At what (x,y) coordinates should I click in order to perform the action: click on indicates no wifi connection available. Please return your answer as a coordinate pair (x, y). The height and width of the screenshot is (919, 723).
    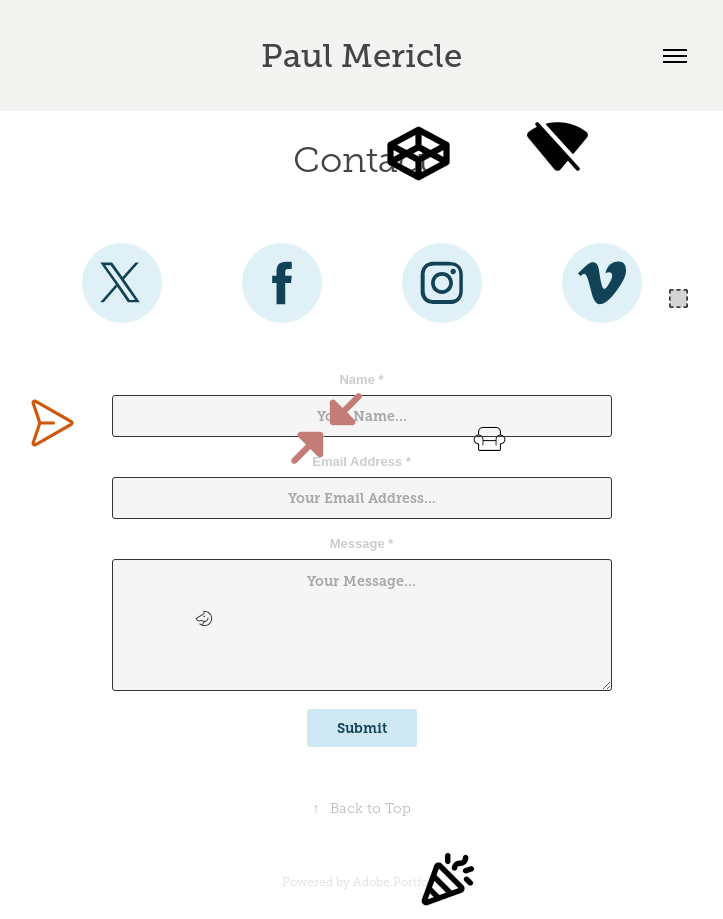
    Looking at the image, I should click on (557, 146).